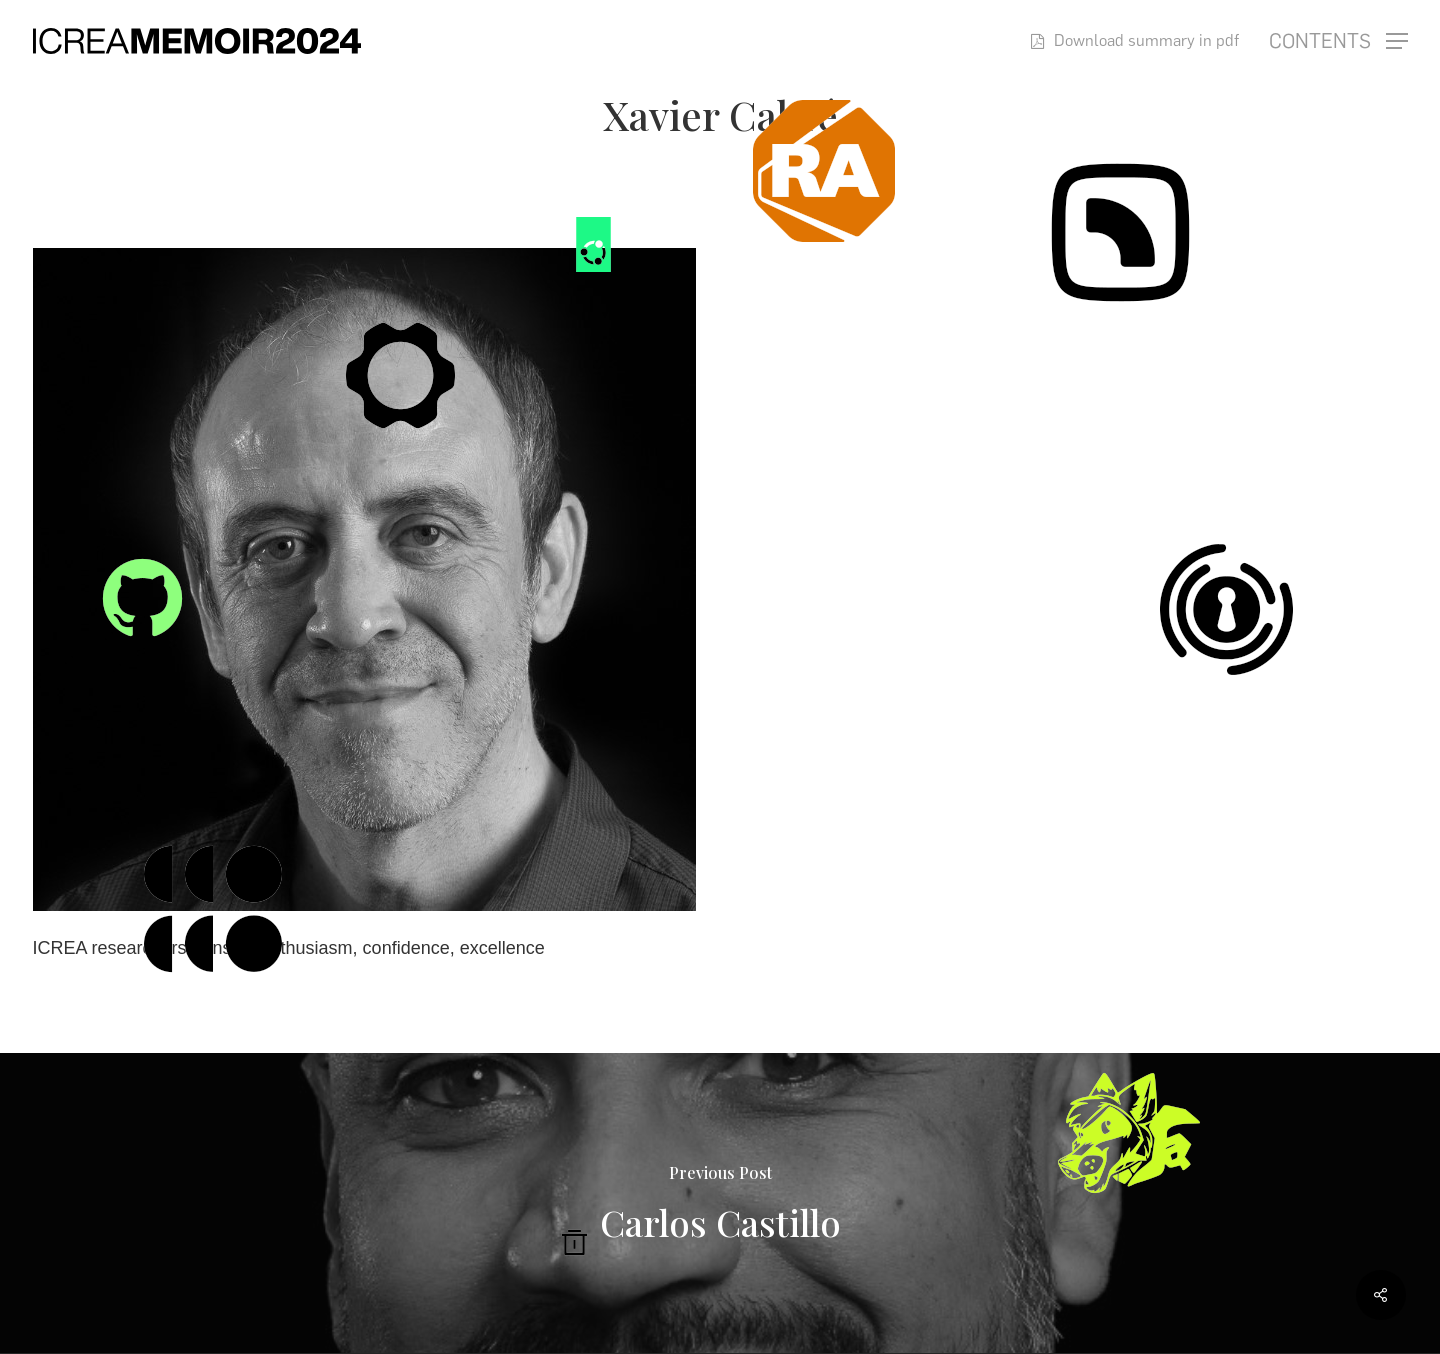  What do you see at coordinates (574, 1242) in the screenshot?
I see `delete selected item` at bounding box center [574, 1242].